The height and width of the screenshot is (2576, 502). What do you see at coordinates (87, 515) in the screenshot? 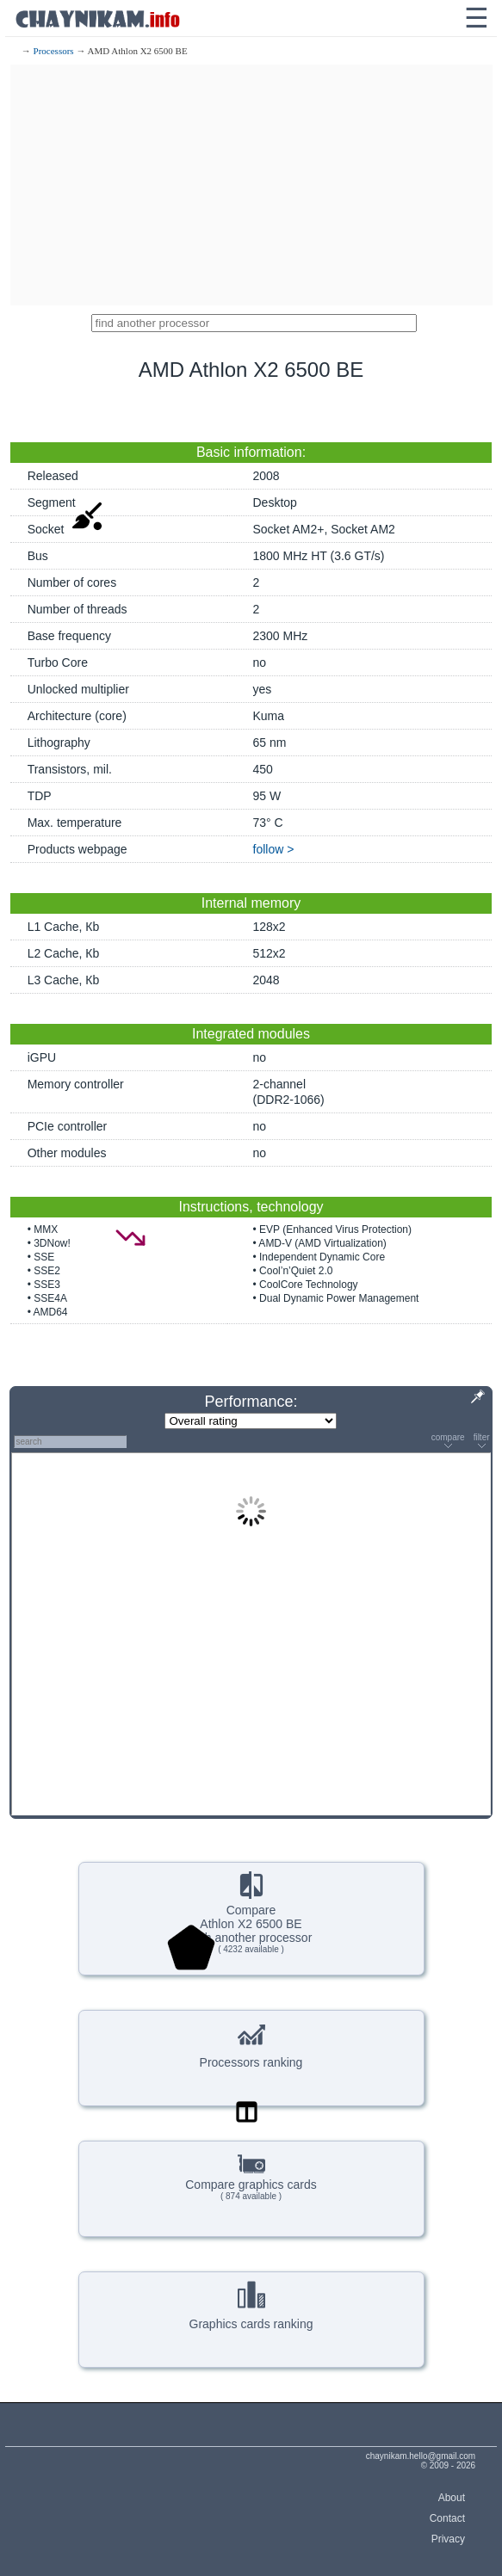
I see `access broomball game or sport features` at bounding box center [87, 515].